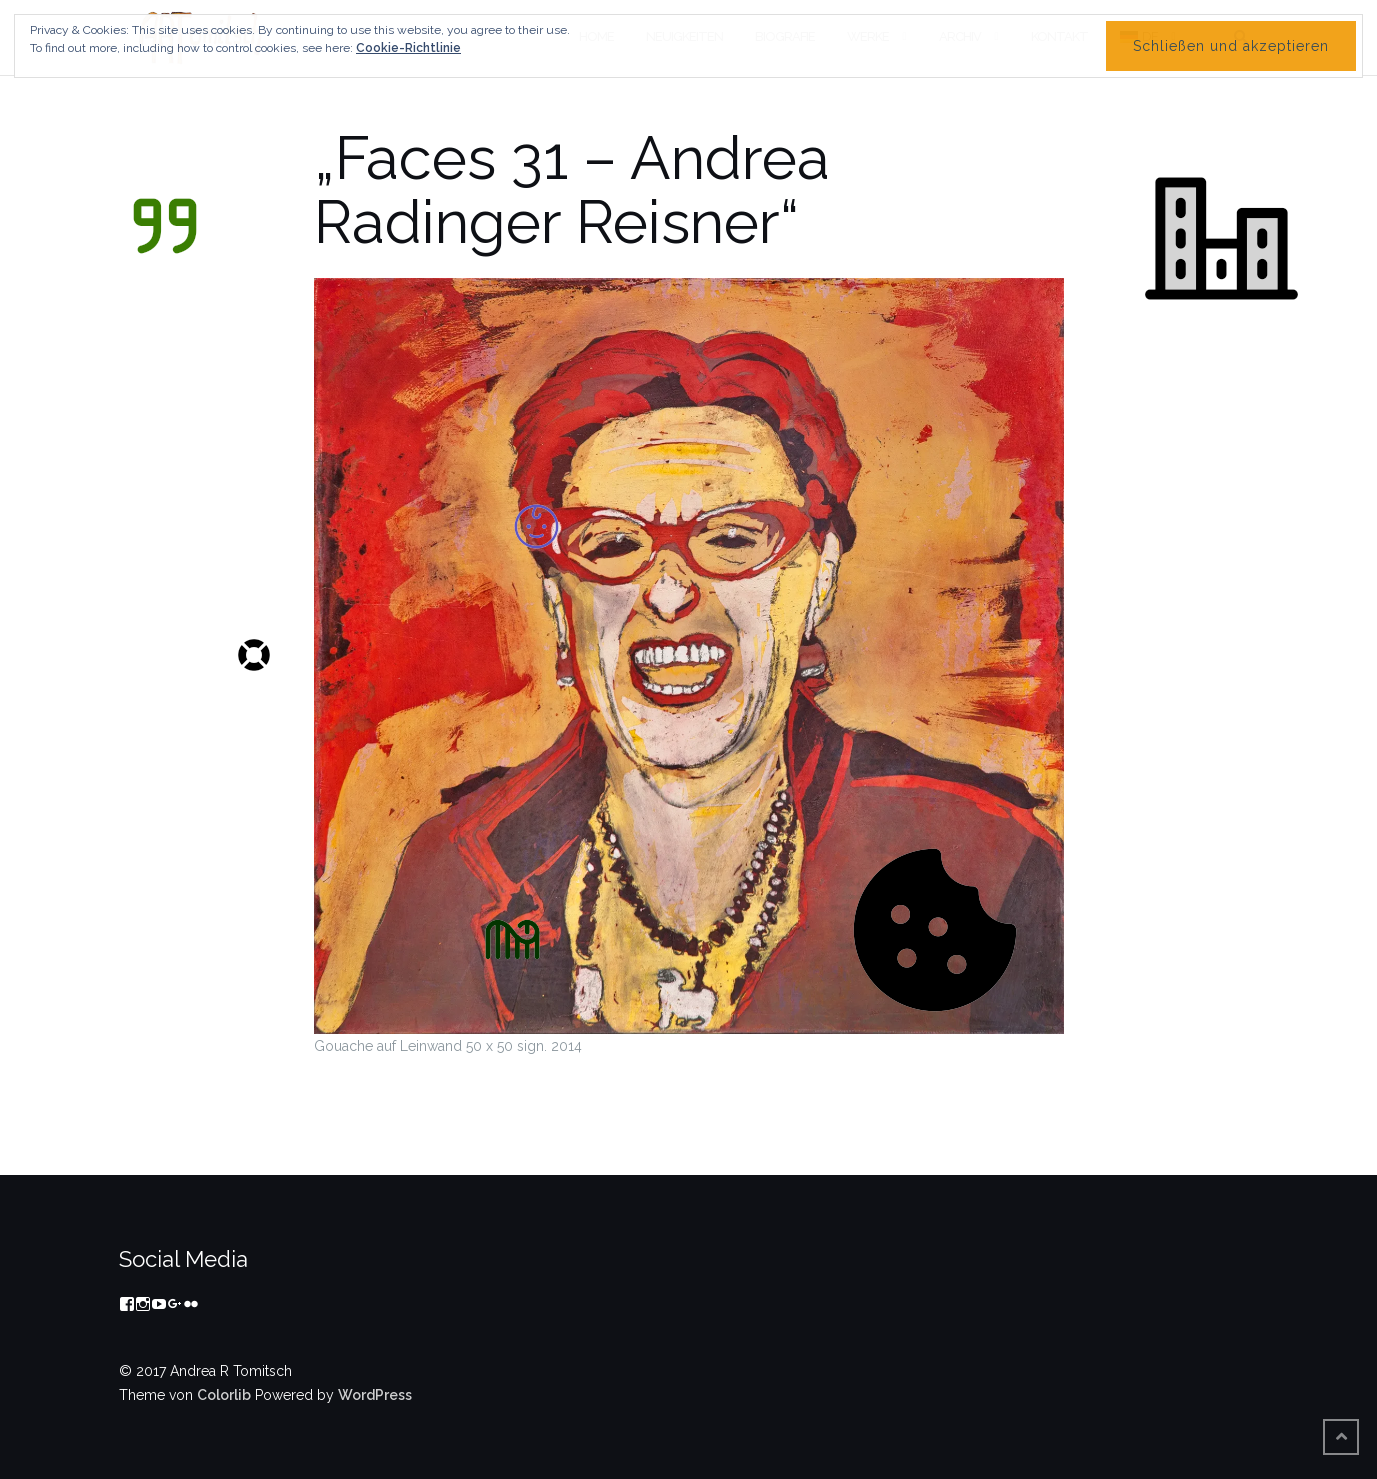 The image size is (1377, 1479). What do you see at coordinates (254, 655) in the screenshot?
I see `access help or support center` at bounding box center [254, 655].